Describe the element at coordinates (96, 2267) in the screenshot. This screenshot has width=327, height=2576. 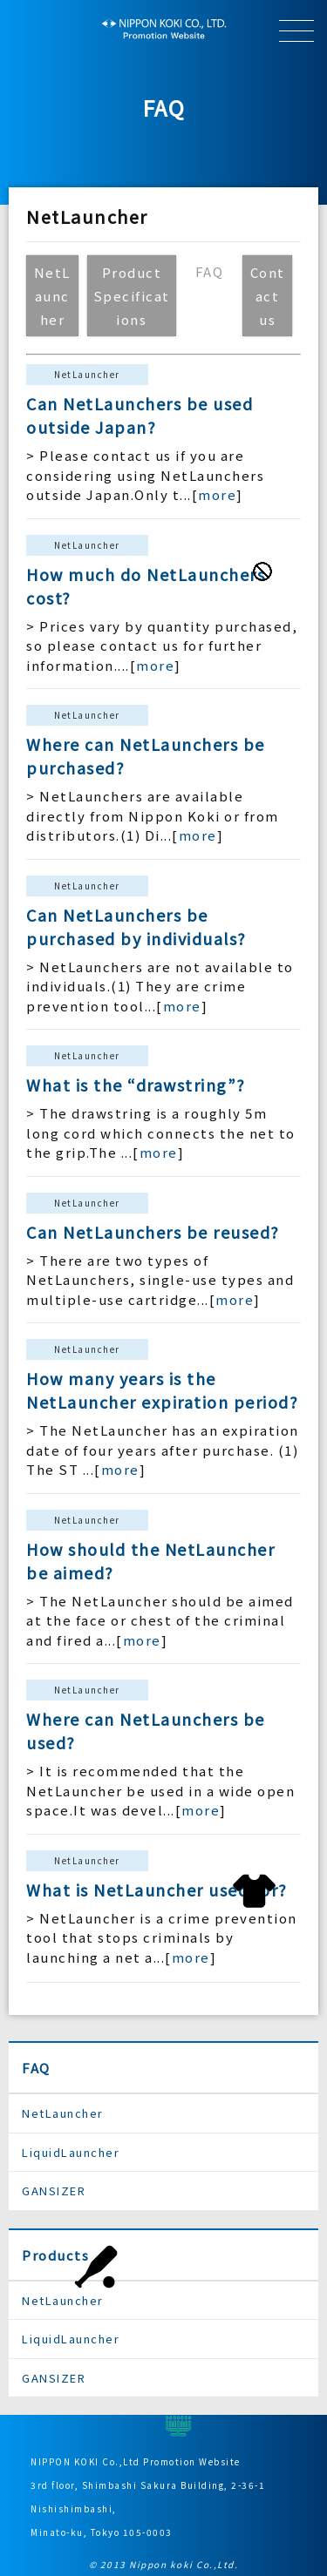
I see `access baseball or sports content` at that location.